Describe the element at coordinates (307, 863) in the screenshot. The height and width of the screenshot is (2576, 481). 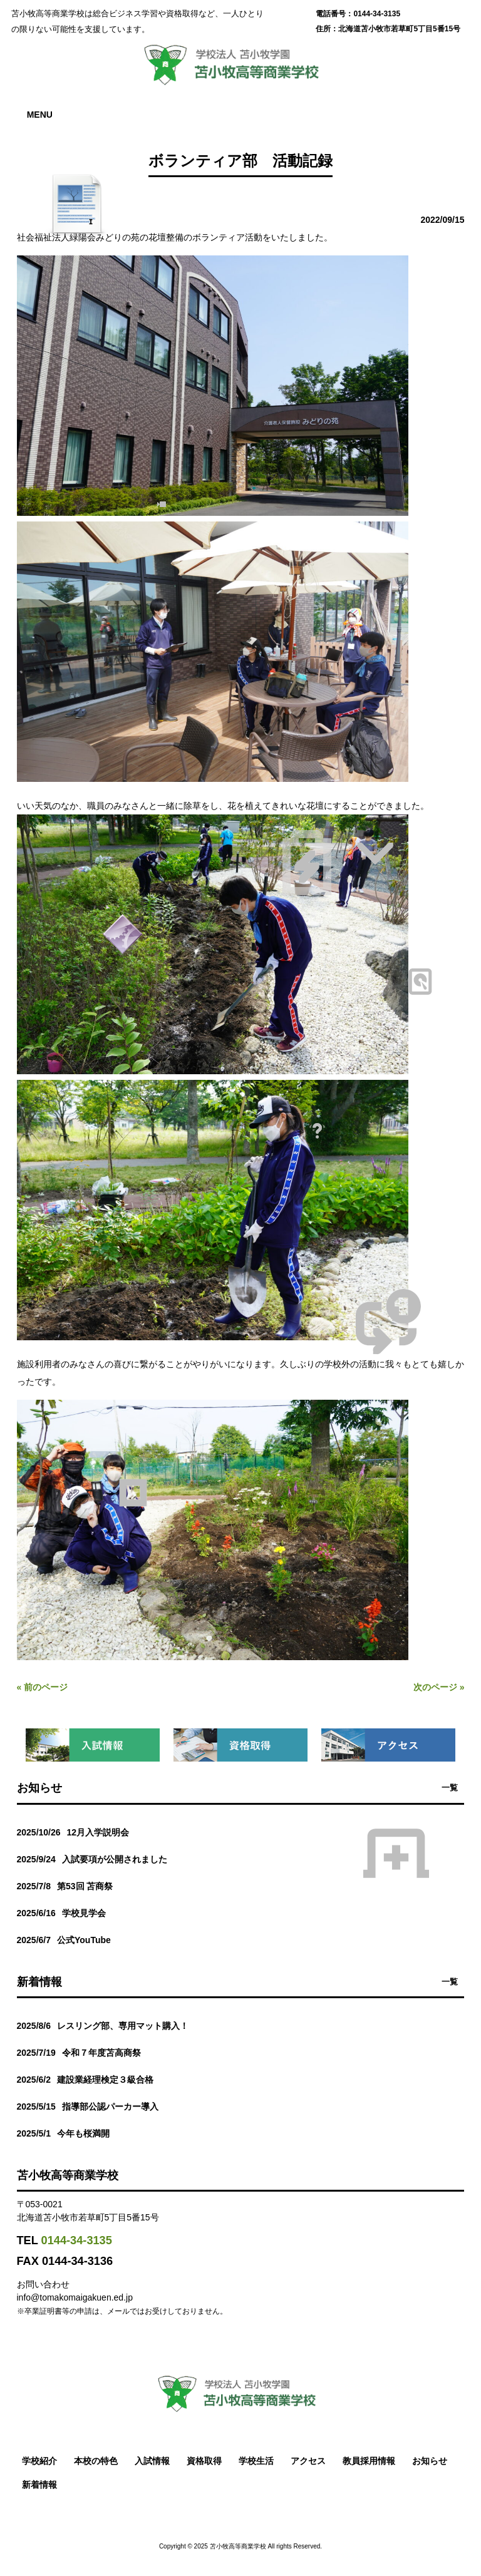
I see `indicates device is connected to power` at that location.